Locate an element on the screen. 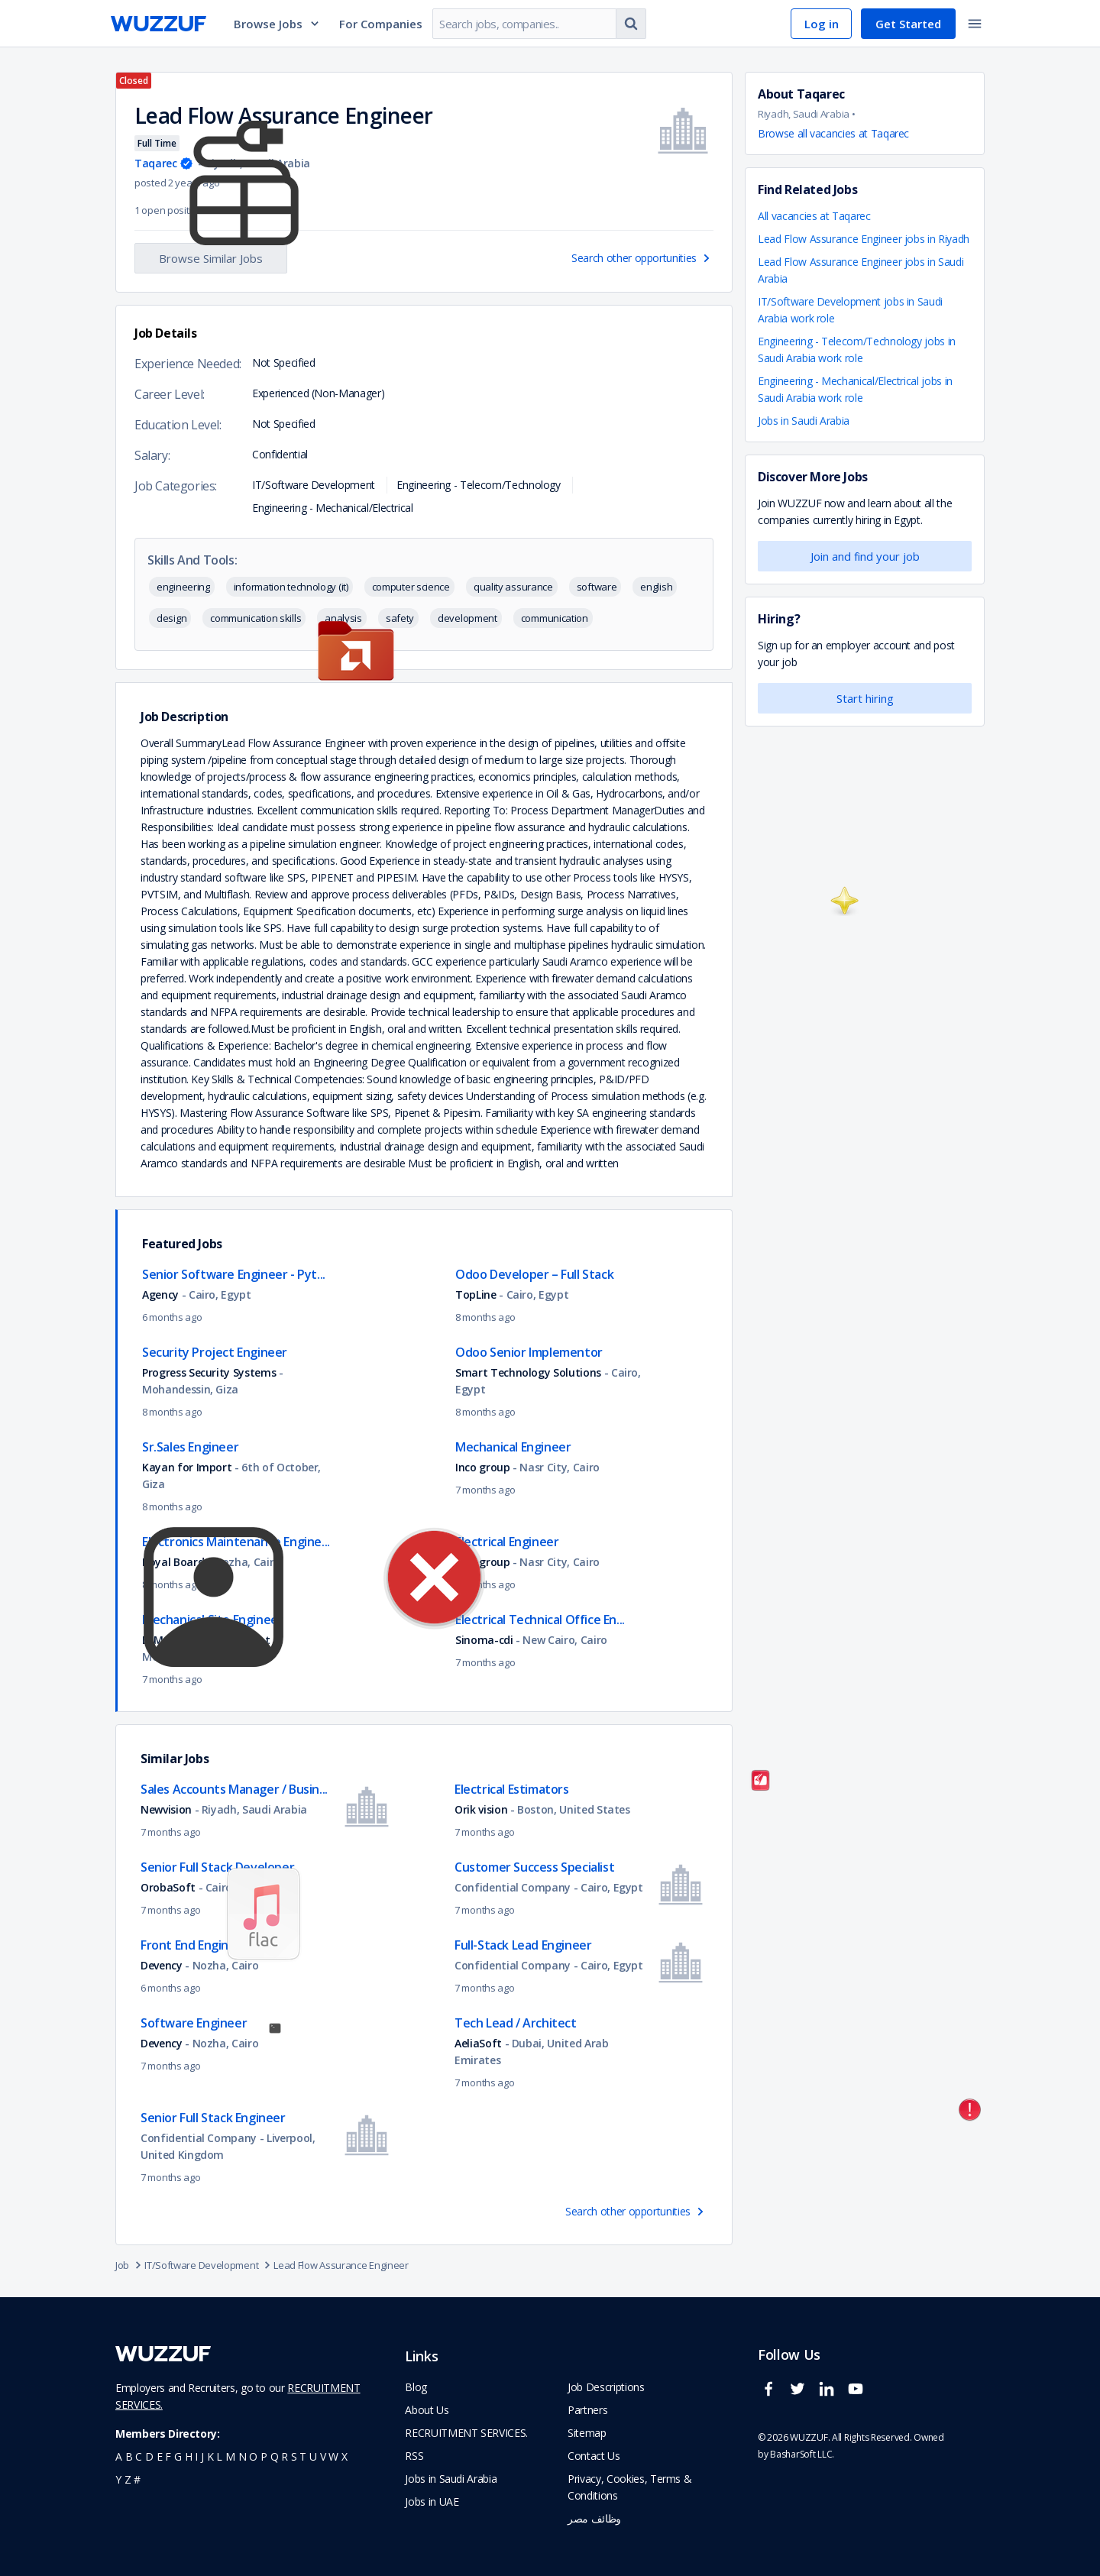 This screenshot has height=2576, width=1100. indicates a file or item that cannot be read or accessed is located at coordinates (434, 1577).